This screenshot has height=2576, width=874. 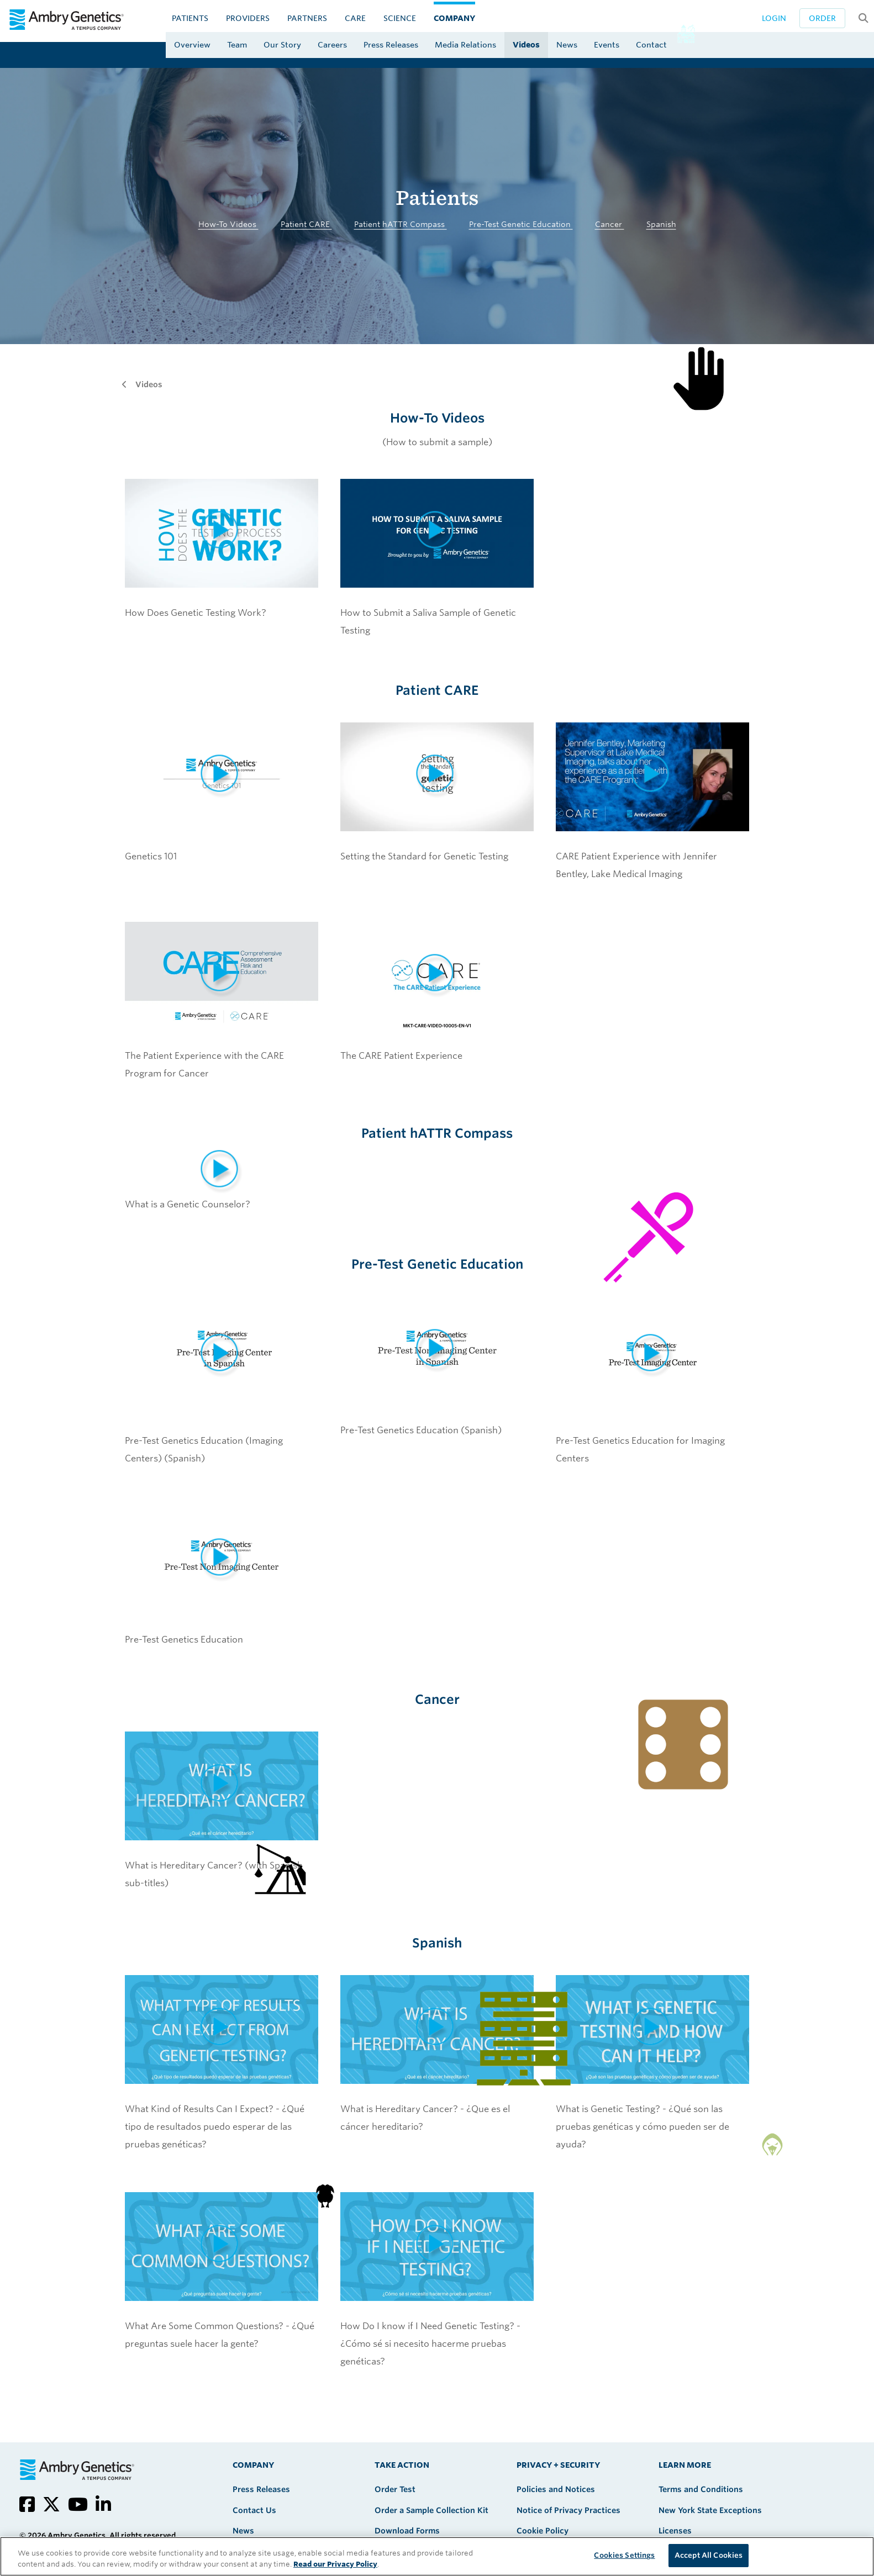 What do you see at coordinates (325, 2196) in the screenshot?
I see `select roast chicken as a food item` at bounding box center [325, 2196].